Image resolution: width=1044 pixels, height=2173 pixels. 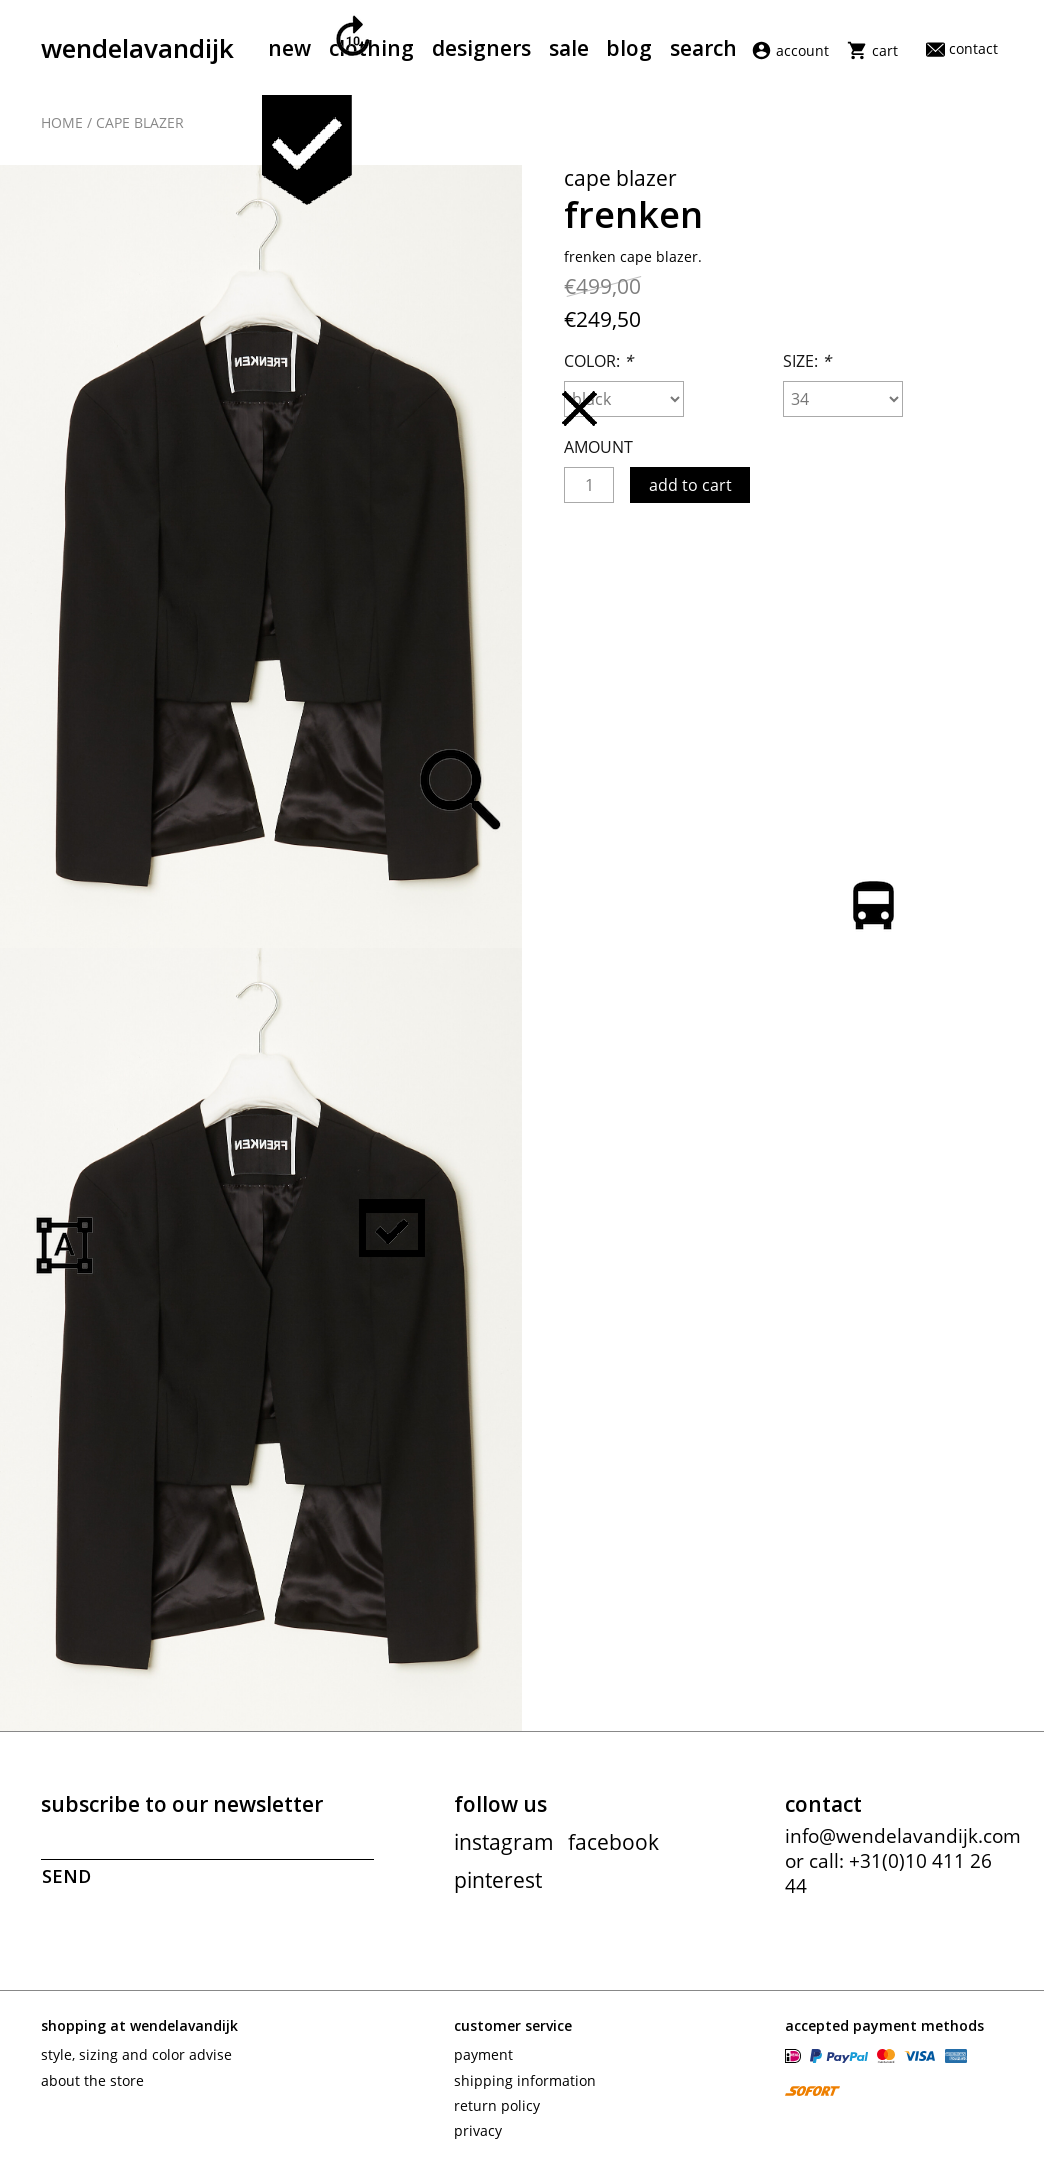 What do you see at coordinates (353, 37) in the screenshot?
I see `skip forward 10 seconds in media playback` at bounding box center [353, 37].